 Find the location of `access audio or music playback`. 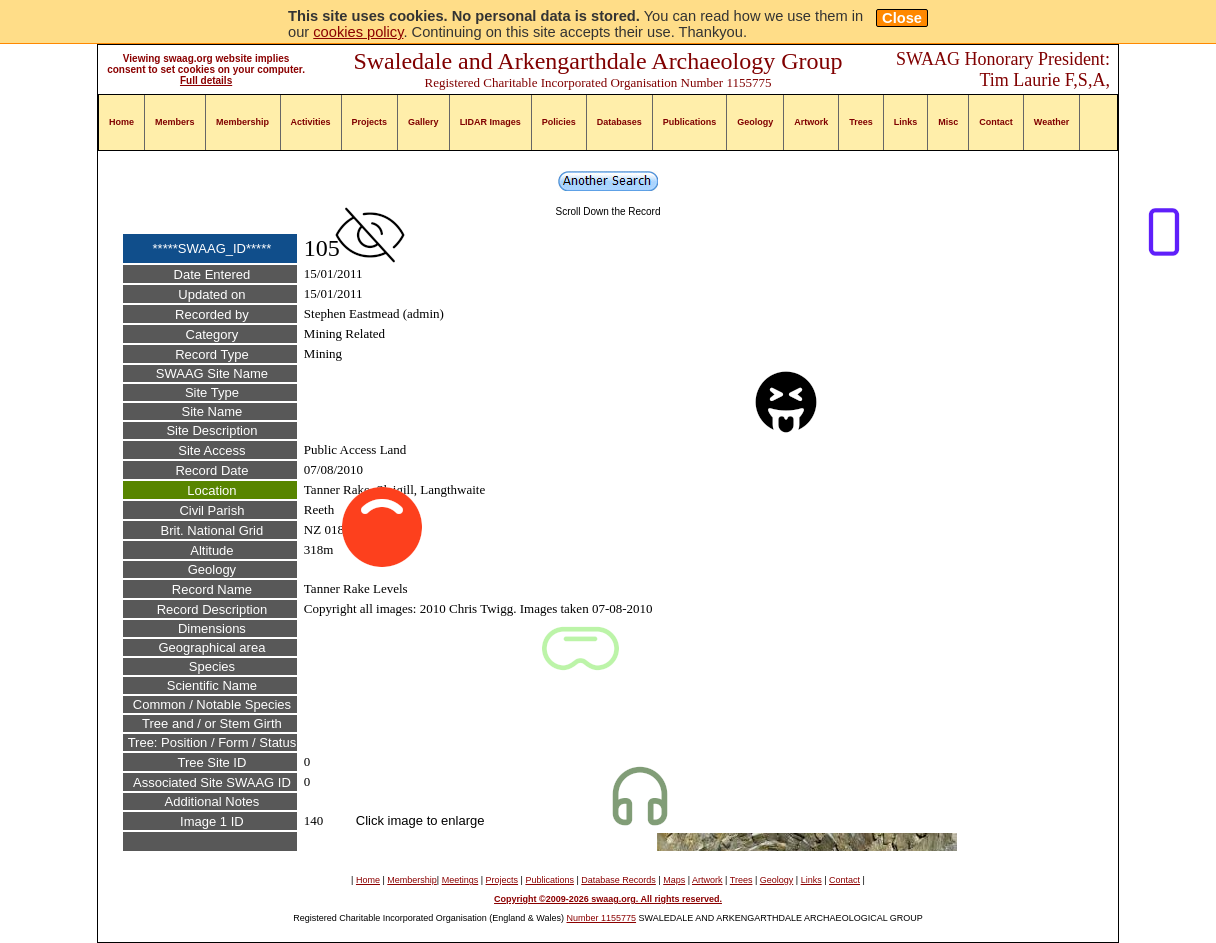

access audio or music playback is located at coordinates (640, 798).